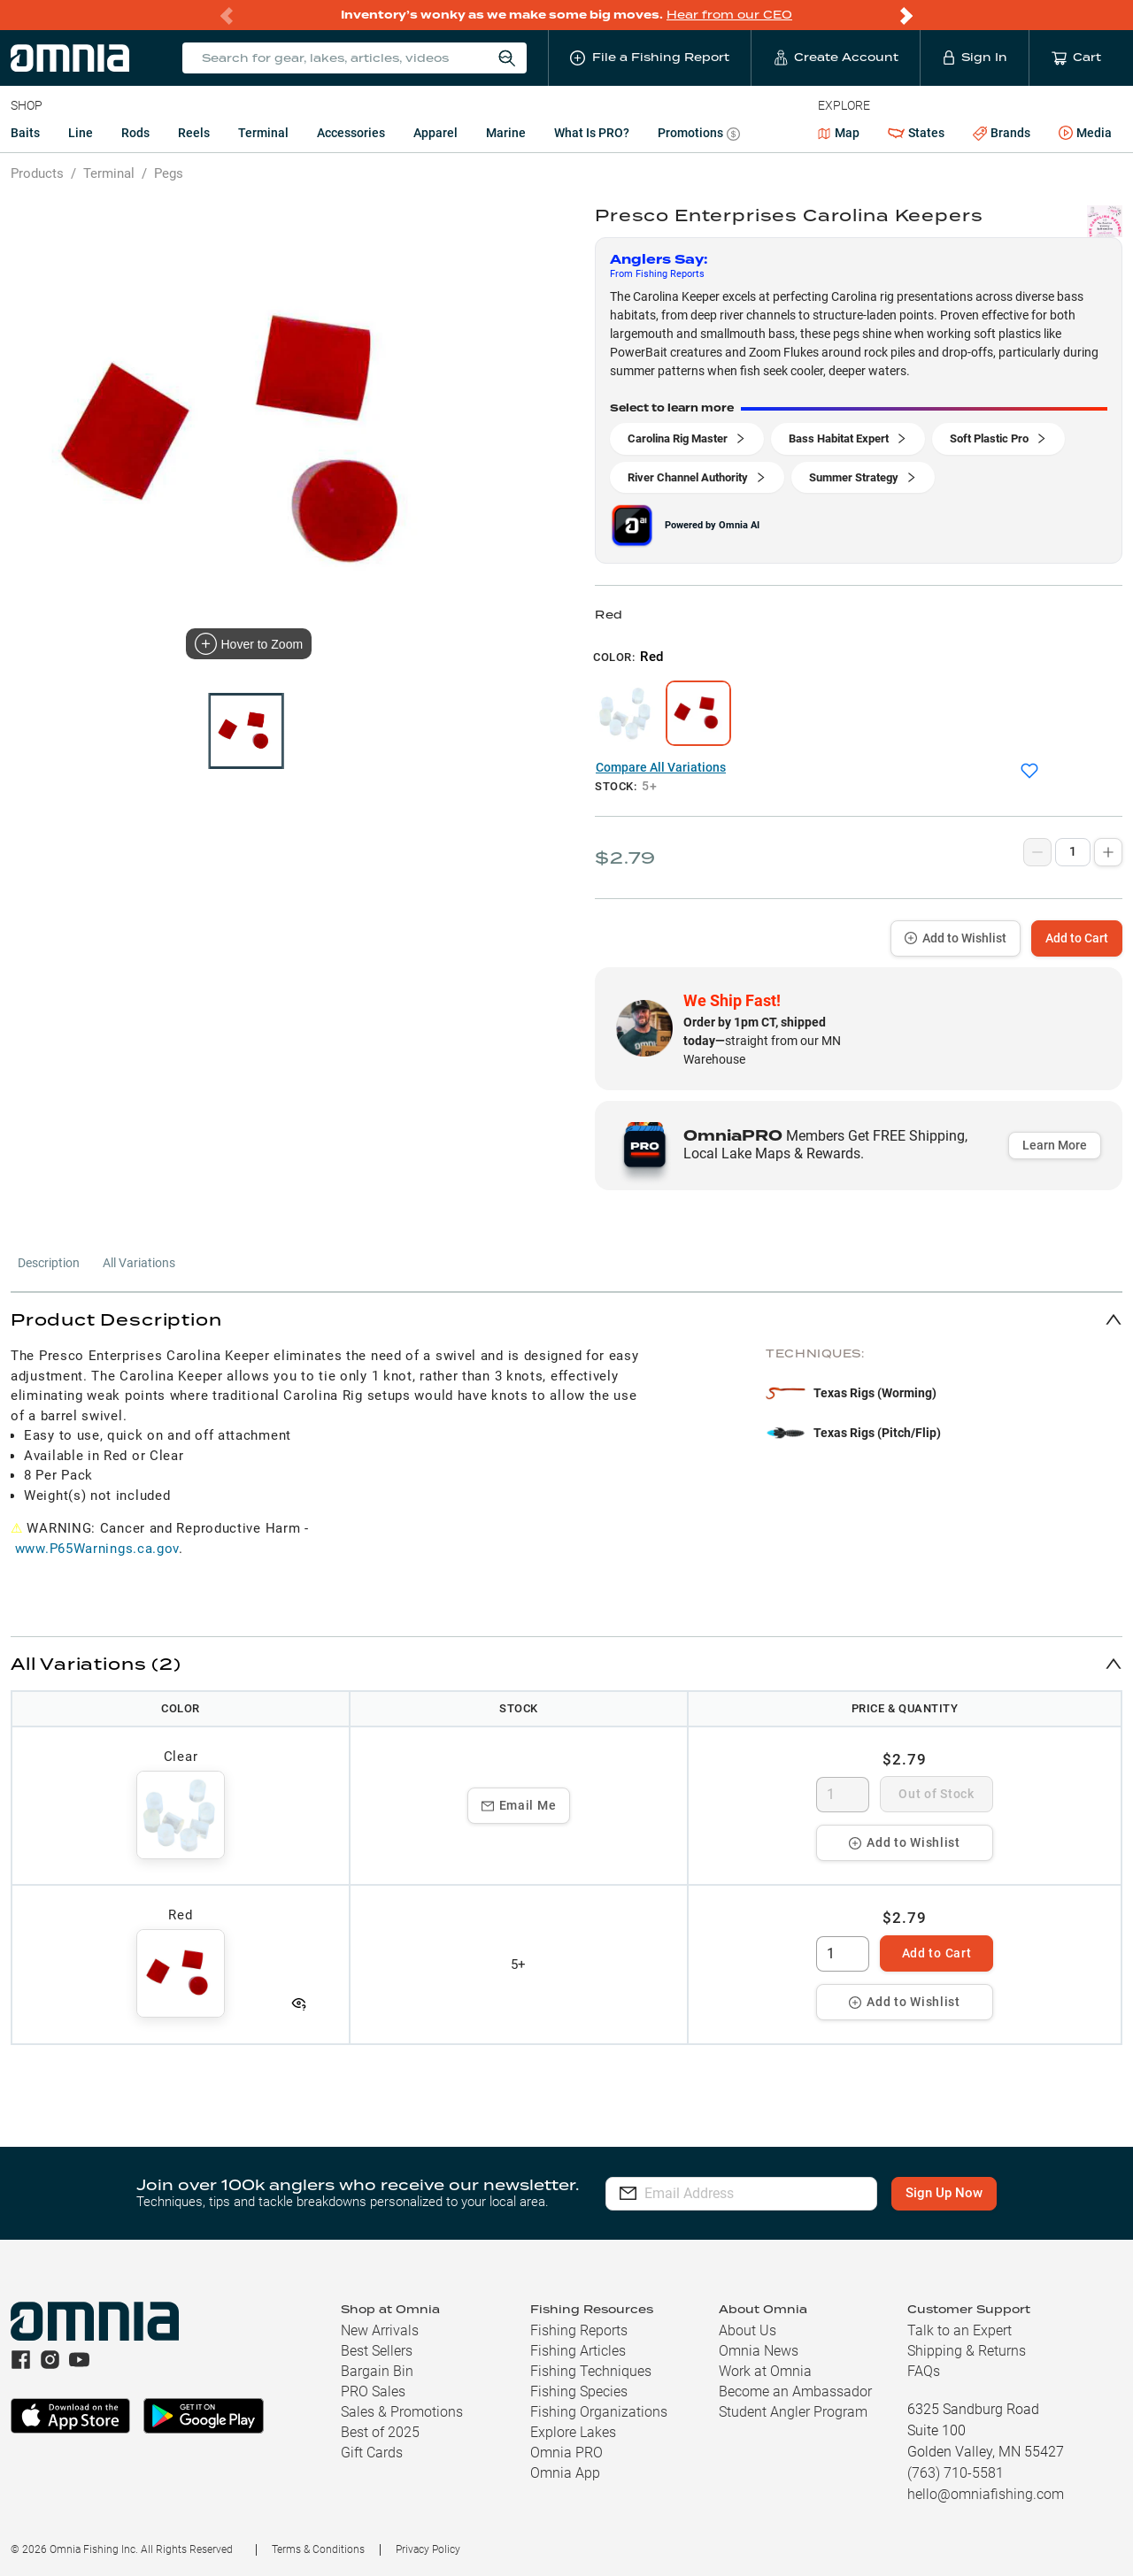 This screenshot has height=2576, width=1133. I want to click on add item to favorites, so click(1029, 771).